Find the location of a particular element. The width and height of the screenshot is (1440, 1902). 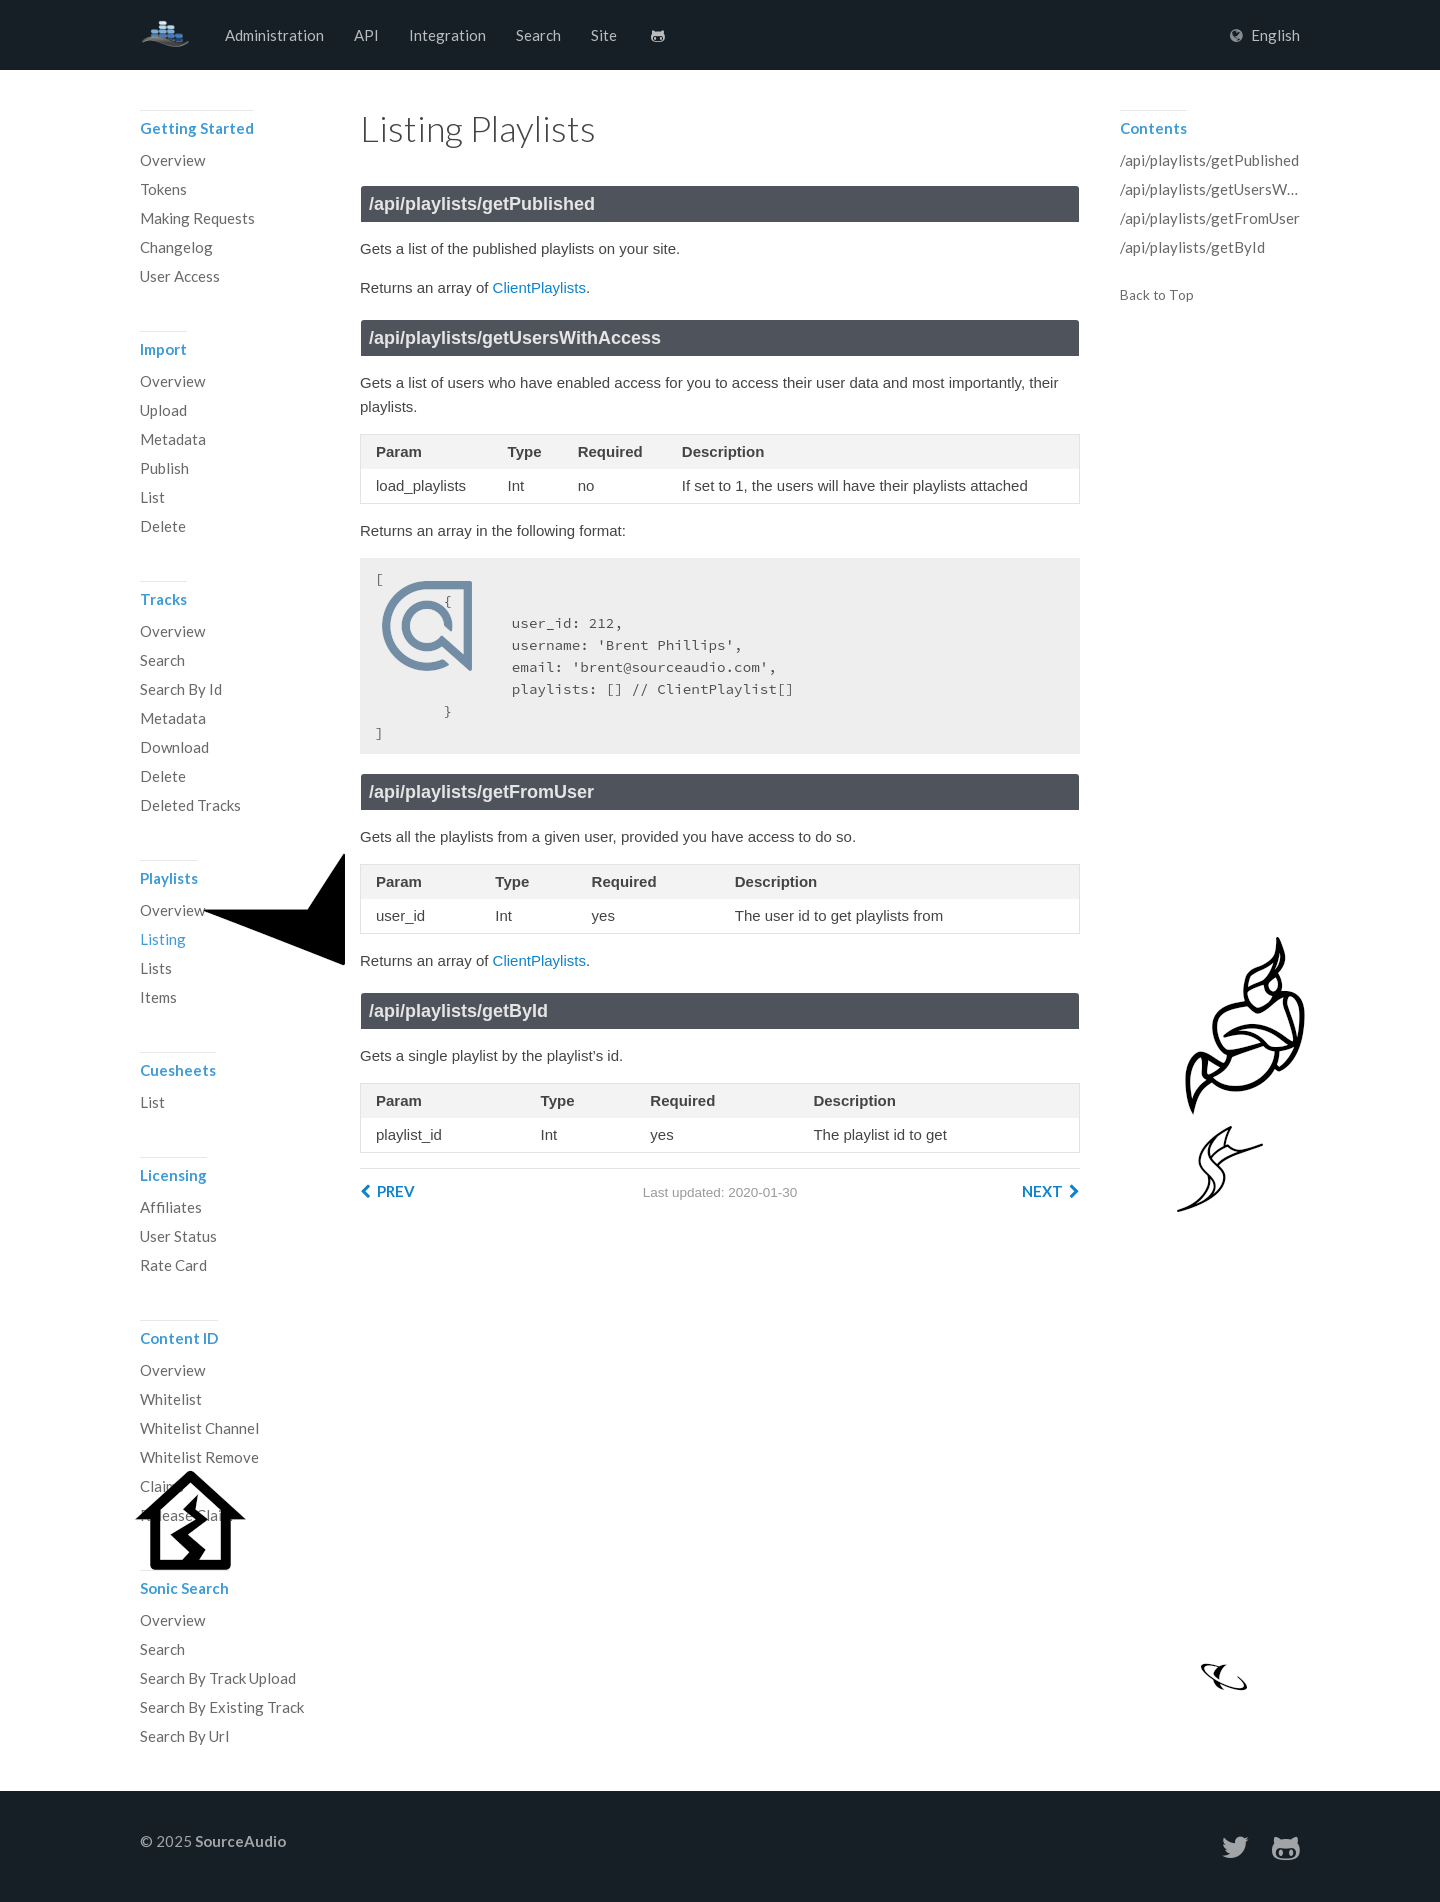

open jitsi video conferencing app is located at coordinates (1245, 1026).